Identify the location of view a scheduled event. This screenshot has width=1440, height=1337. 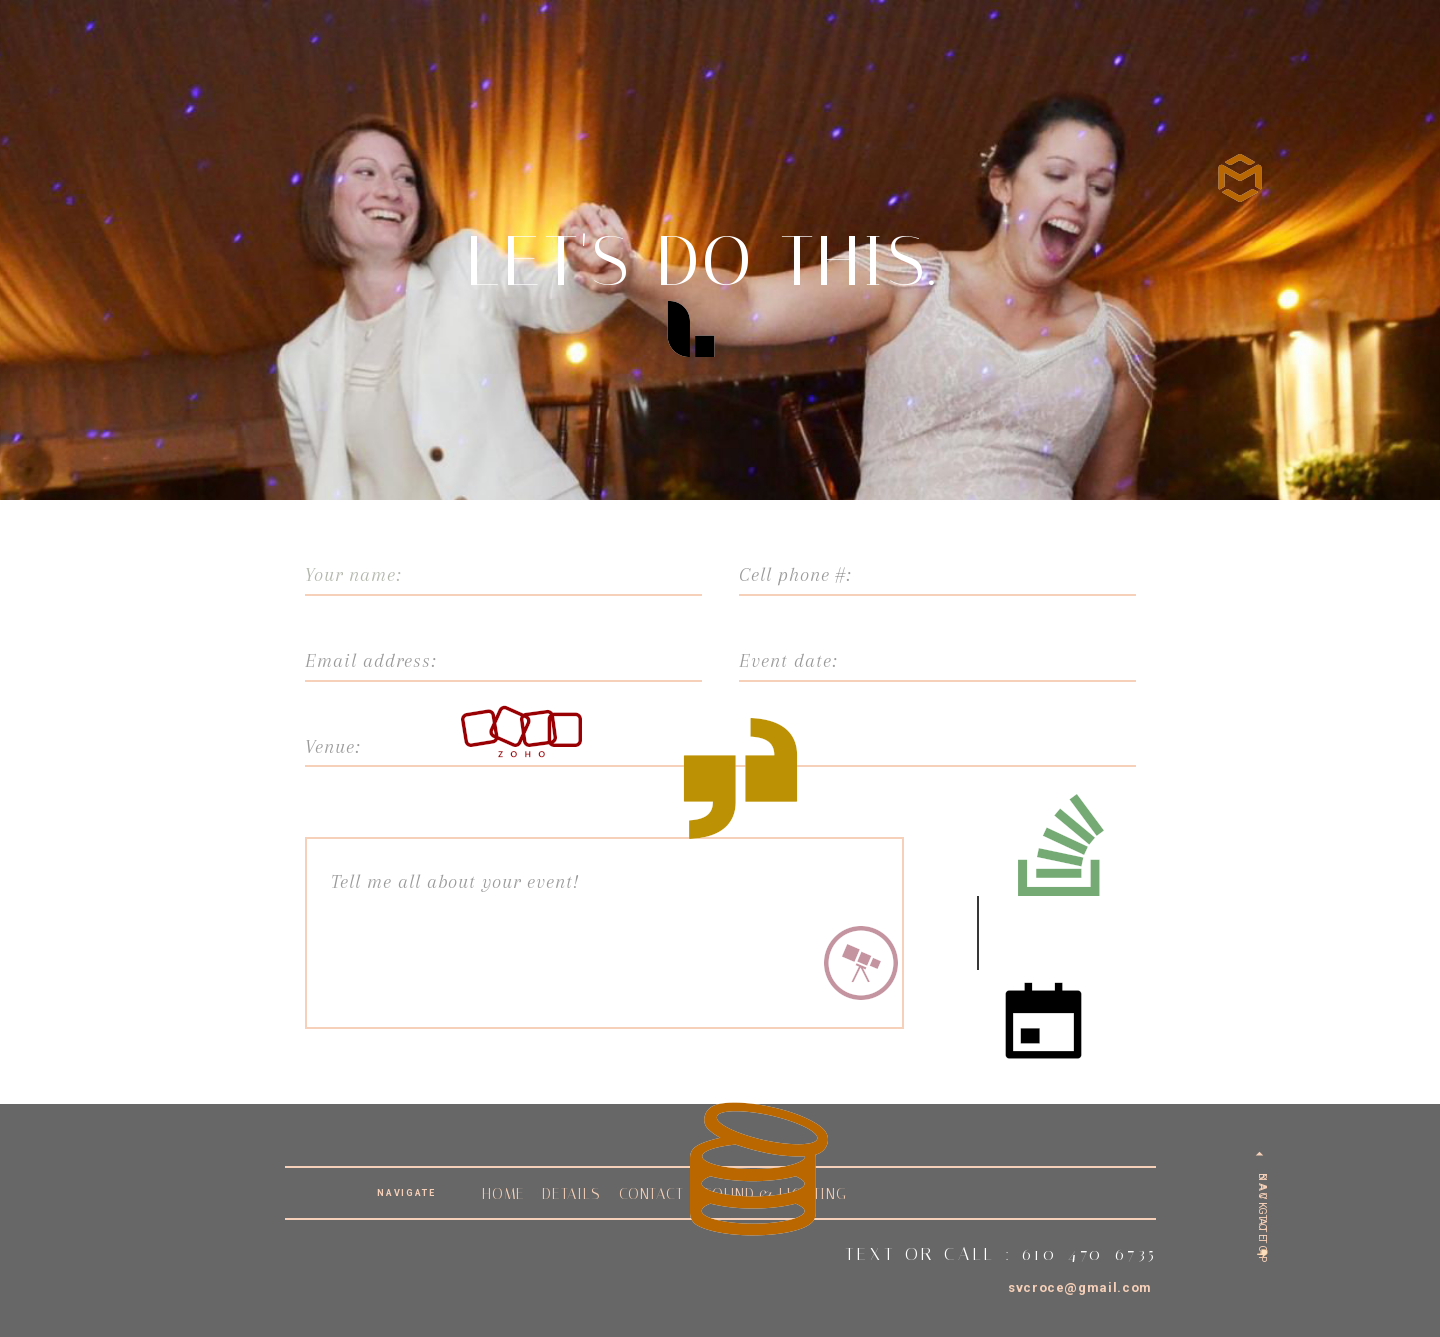
(1043, 1024).